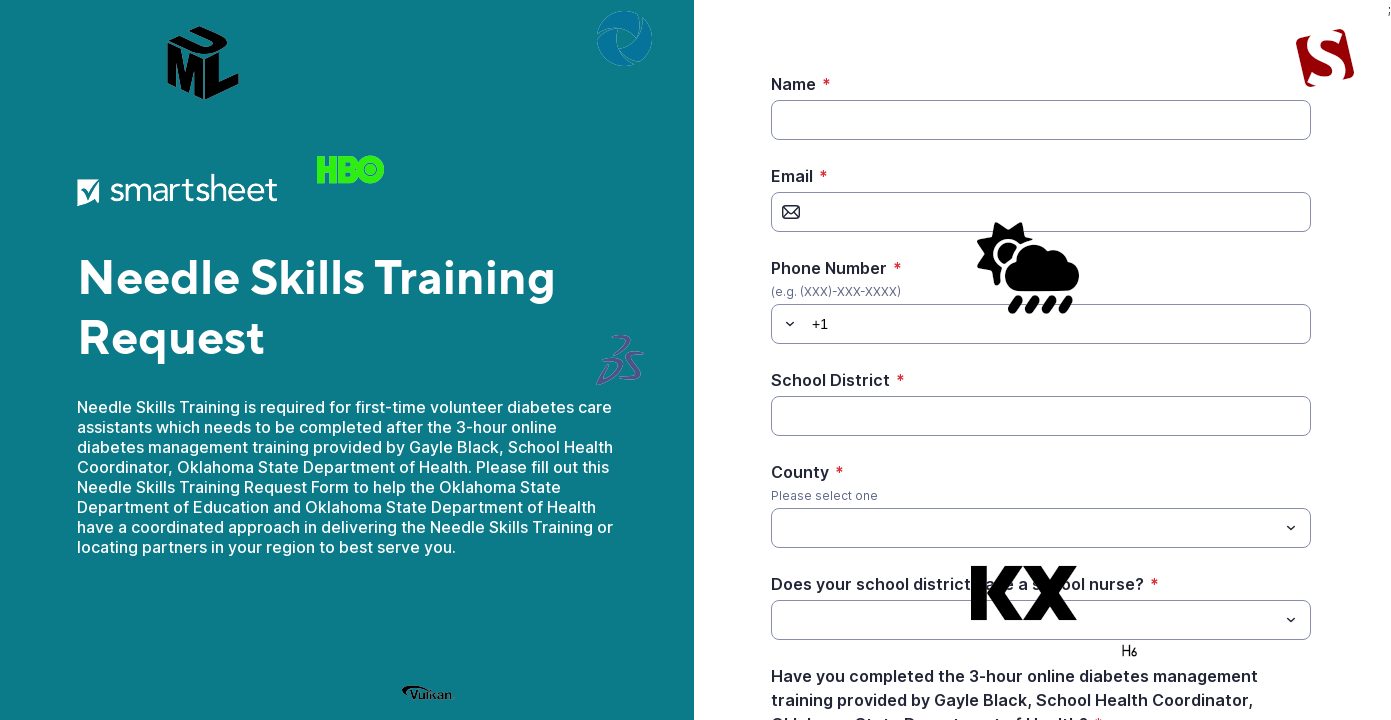 The image size is (1391, 720). What do you see at coordinates (1129, 650) in the screenshot?
I see `format text as heading level 6` at bounding box center [1129, 650].